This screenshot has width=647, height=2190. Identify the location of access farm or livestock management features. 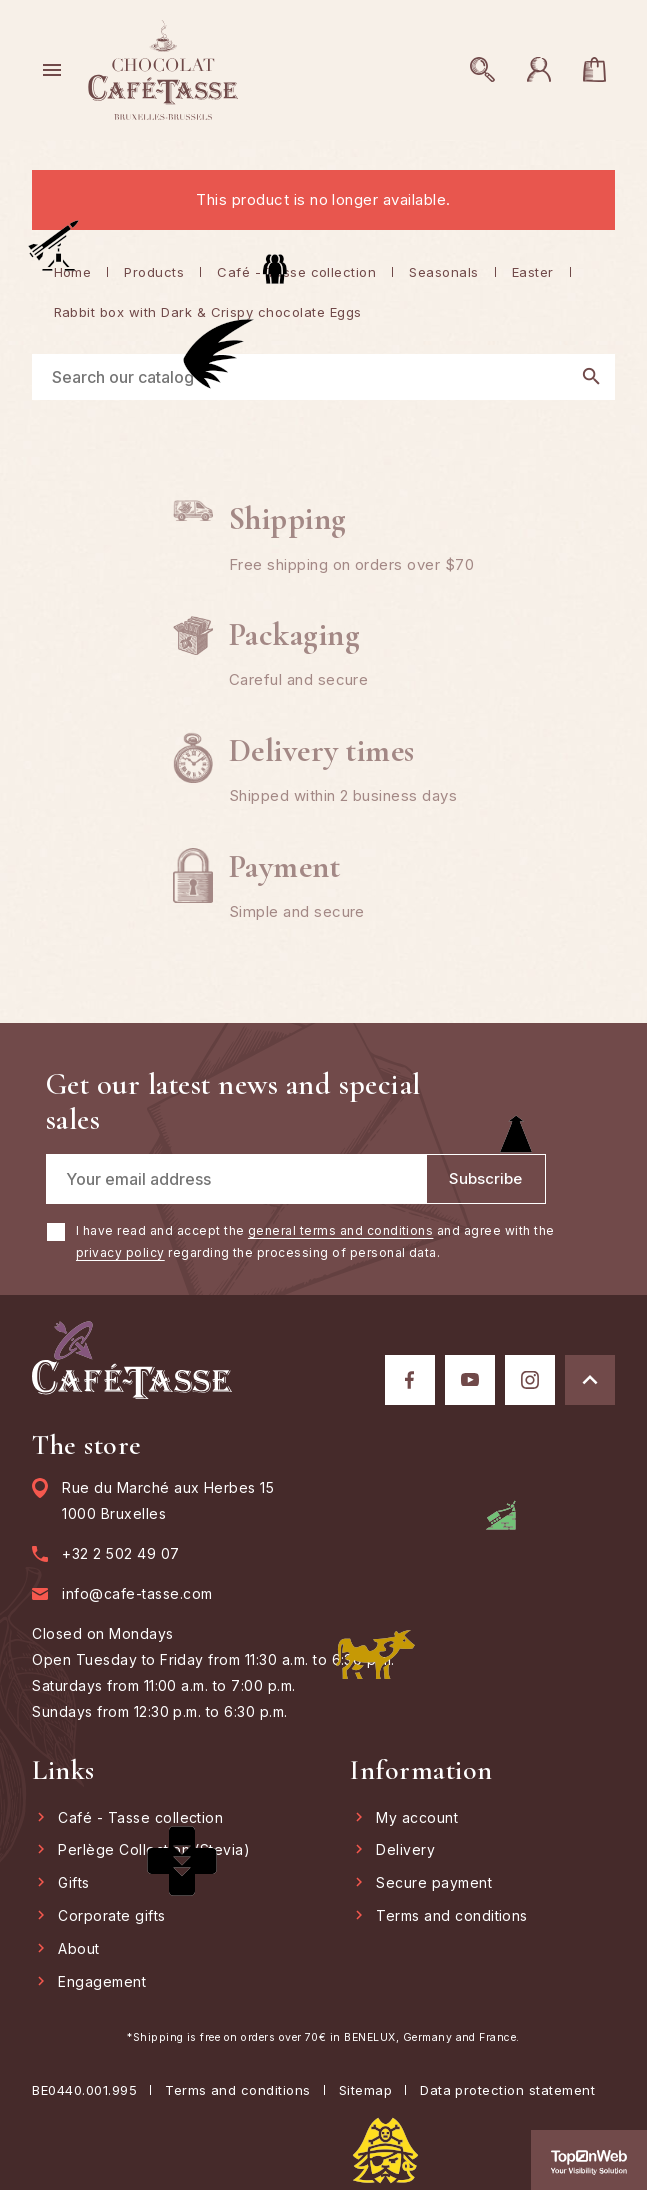
(375, 1654).